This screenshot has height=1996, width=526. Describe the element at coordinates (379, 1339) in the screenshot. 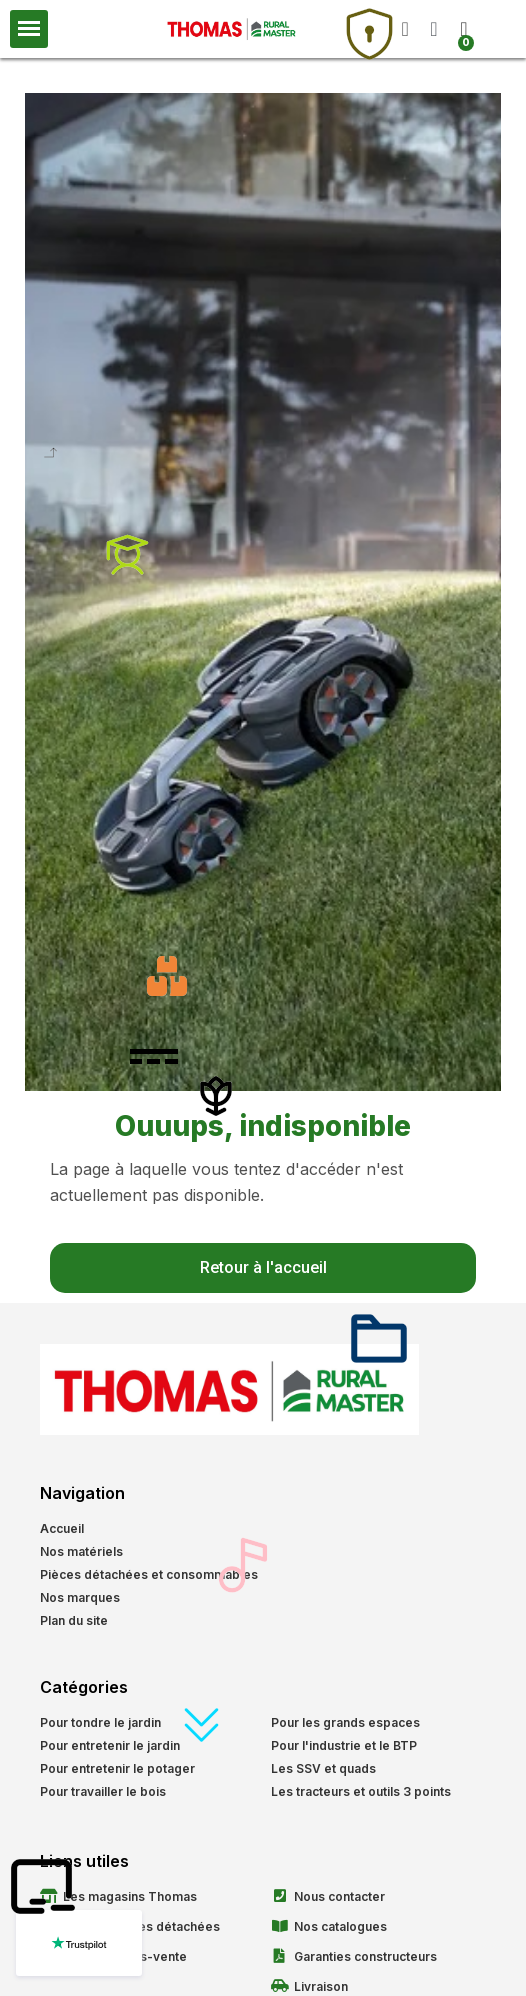

I see `access your files and documents` at that location.